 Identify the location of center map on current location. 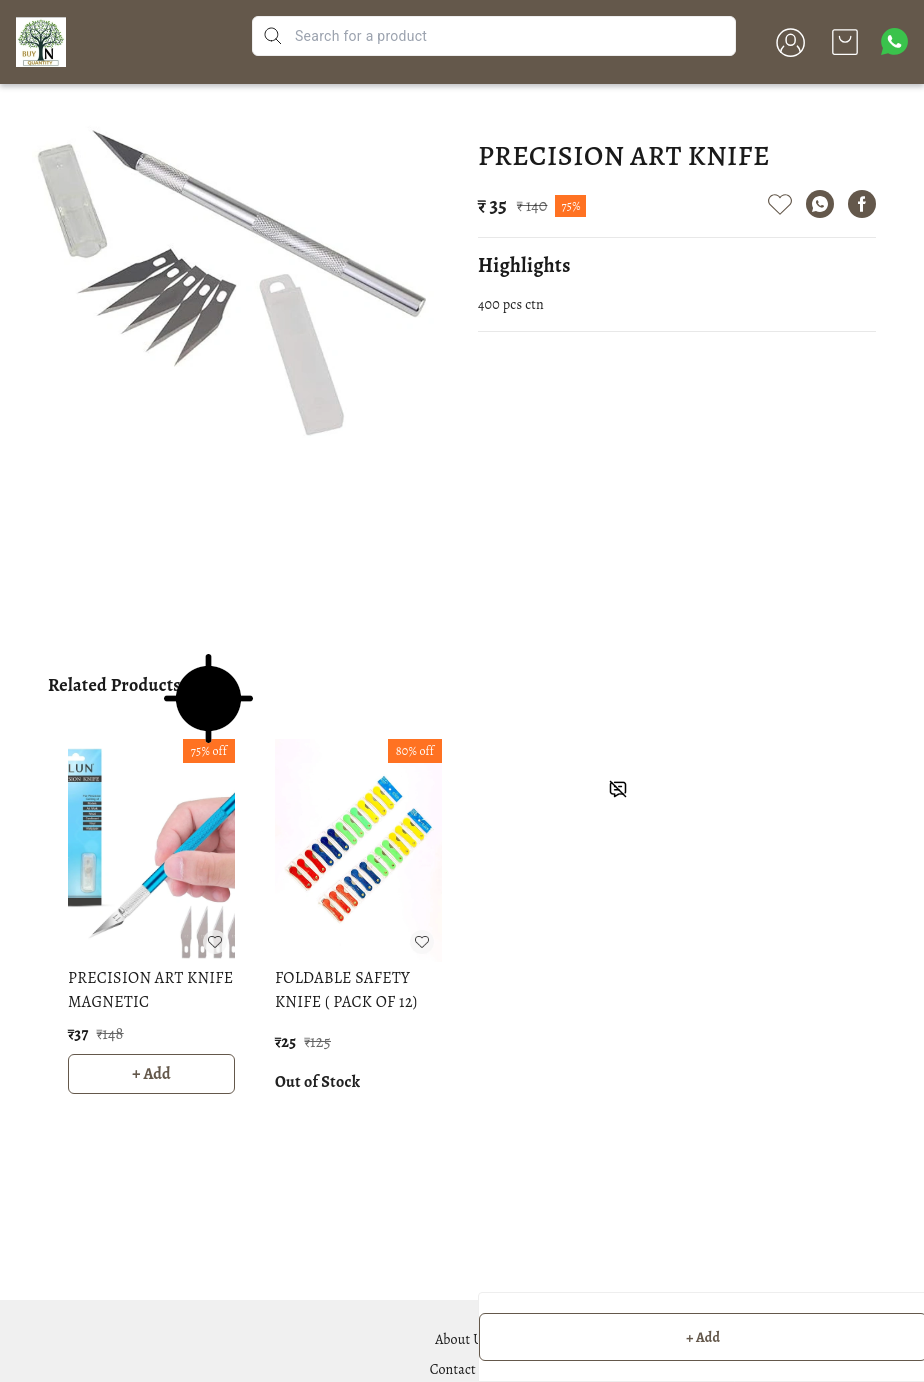
(208, 698).